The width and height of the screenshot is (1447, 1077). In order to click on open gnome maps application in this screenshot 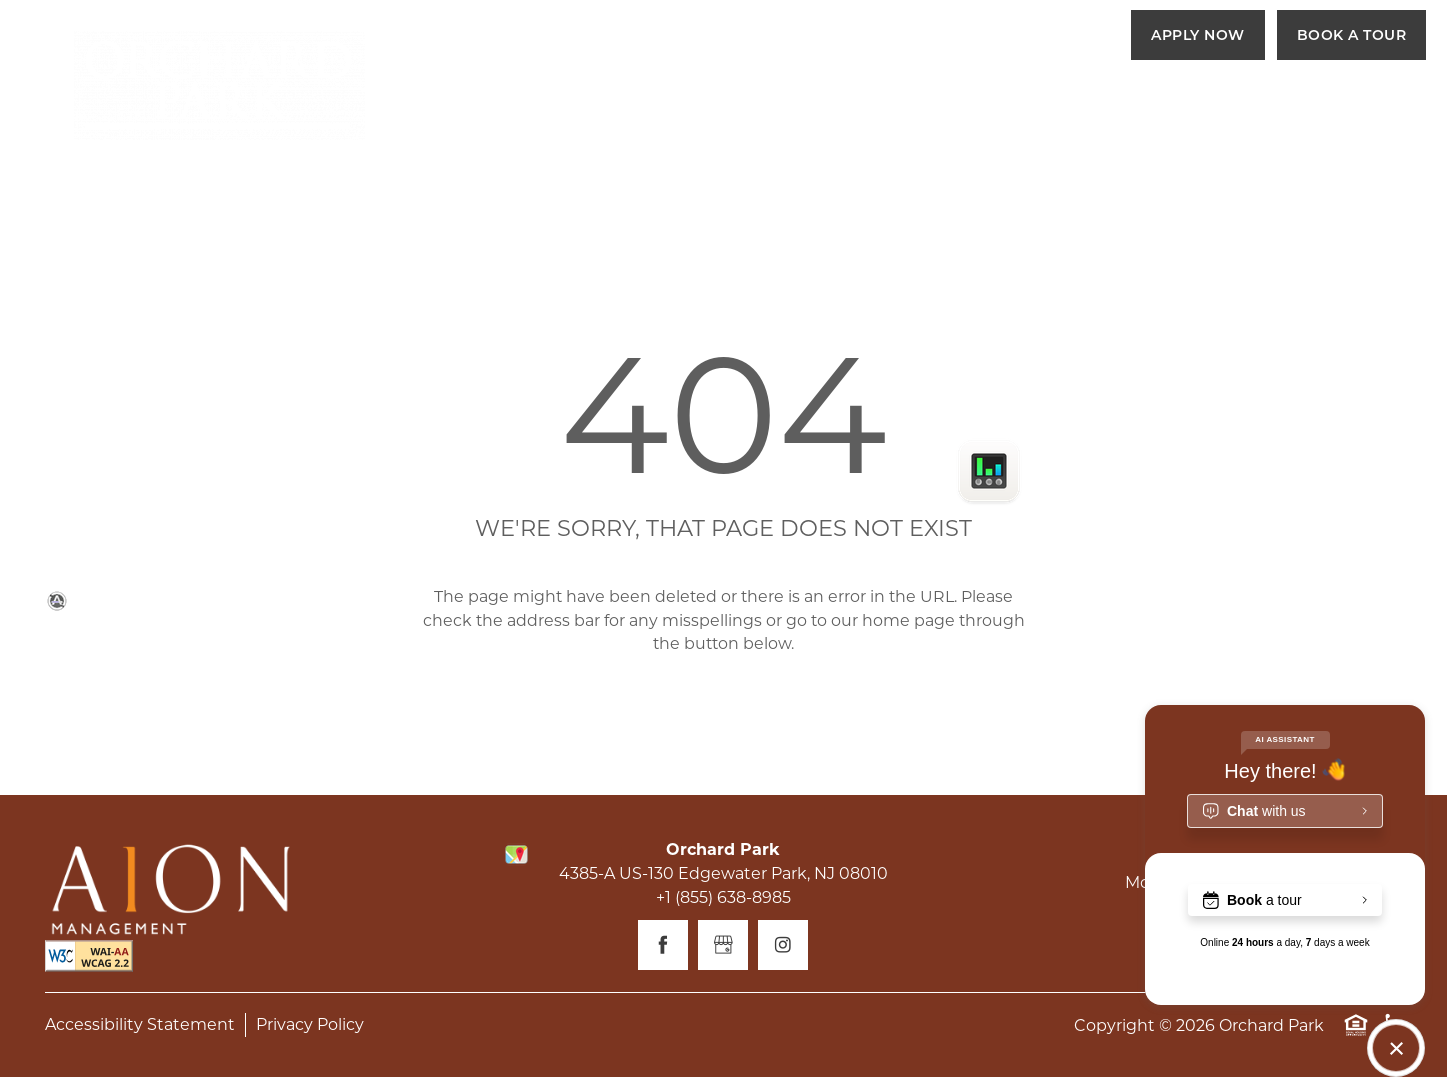, I will do `click(516, 854)`.